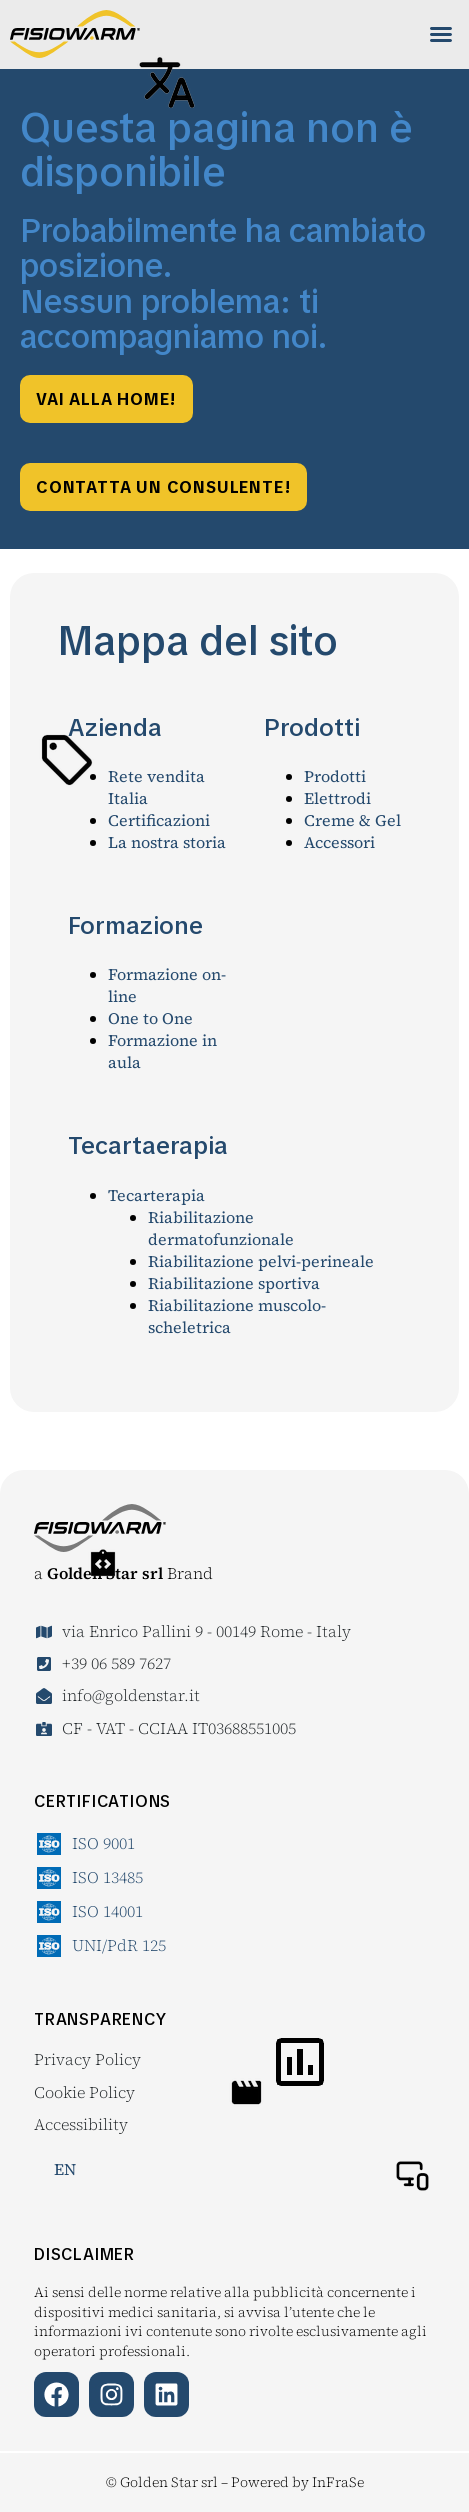 Image resolution: width=469 pixels, height=2512 pixels. What do you see at coordinates (67, 760) in the screenshot?
I see `add or view tags for an item` at bounding box center [67, 760].